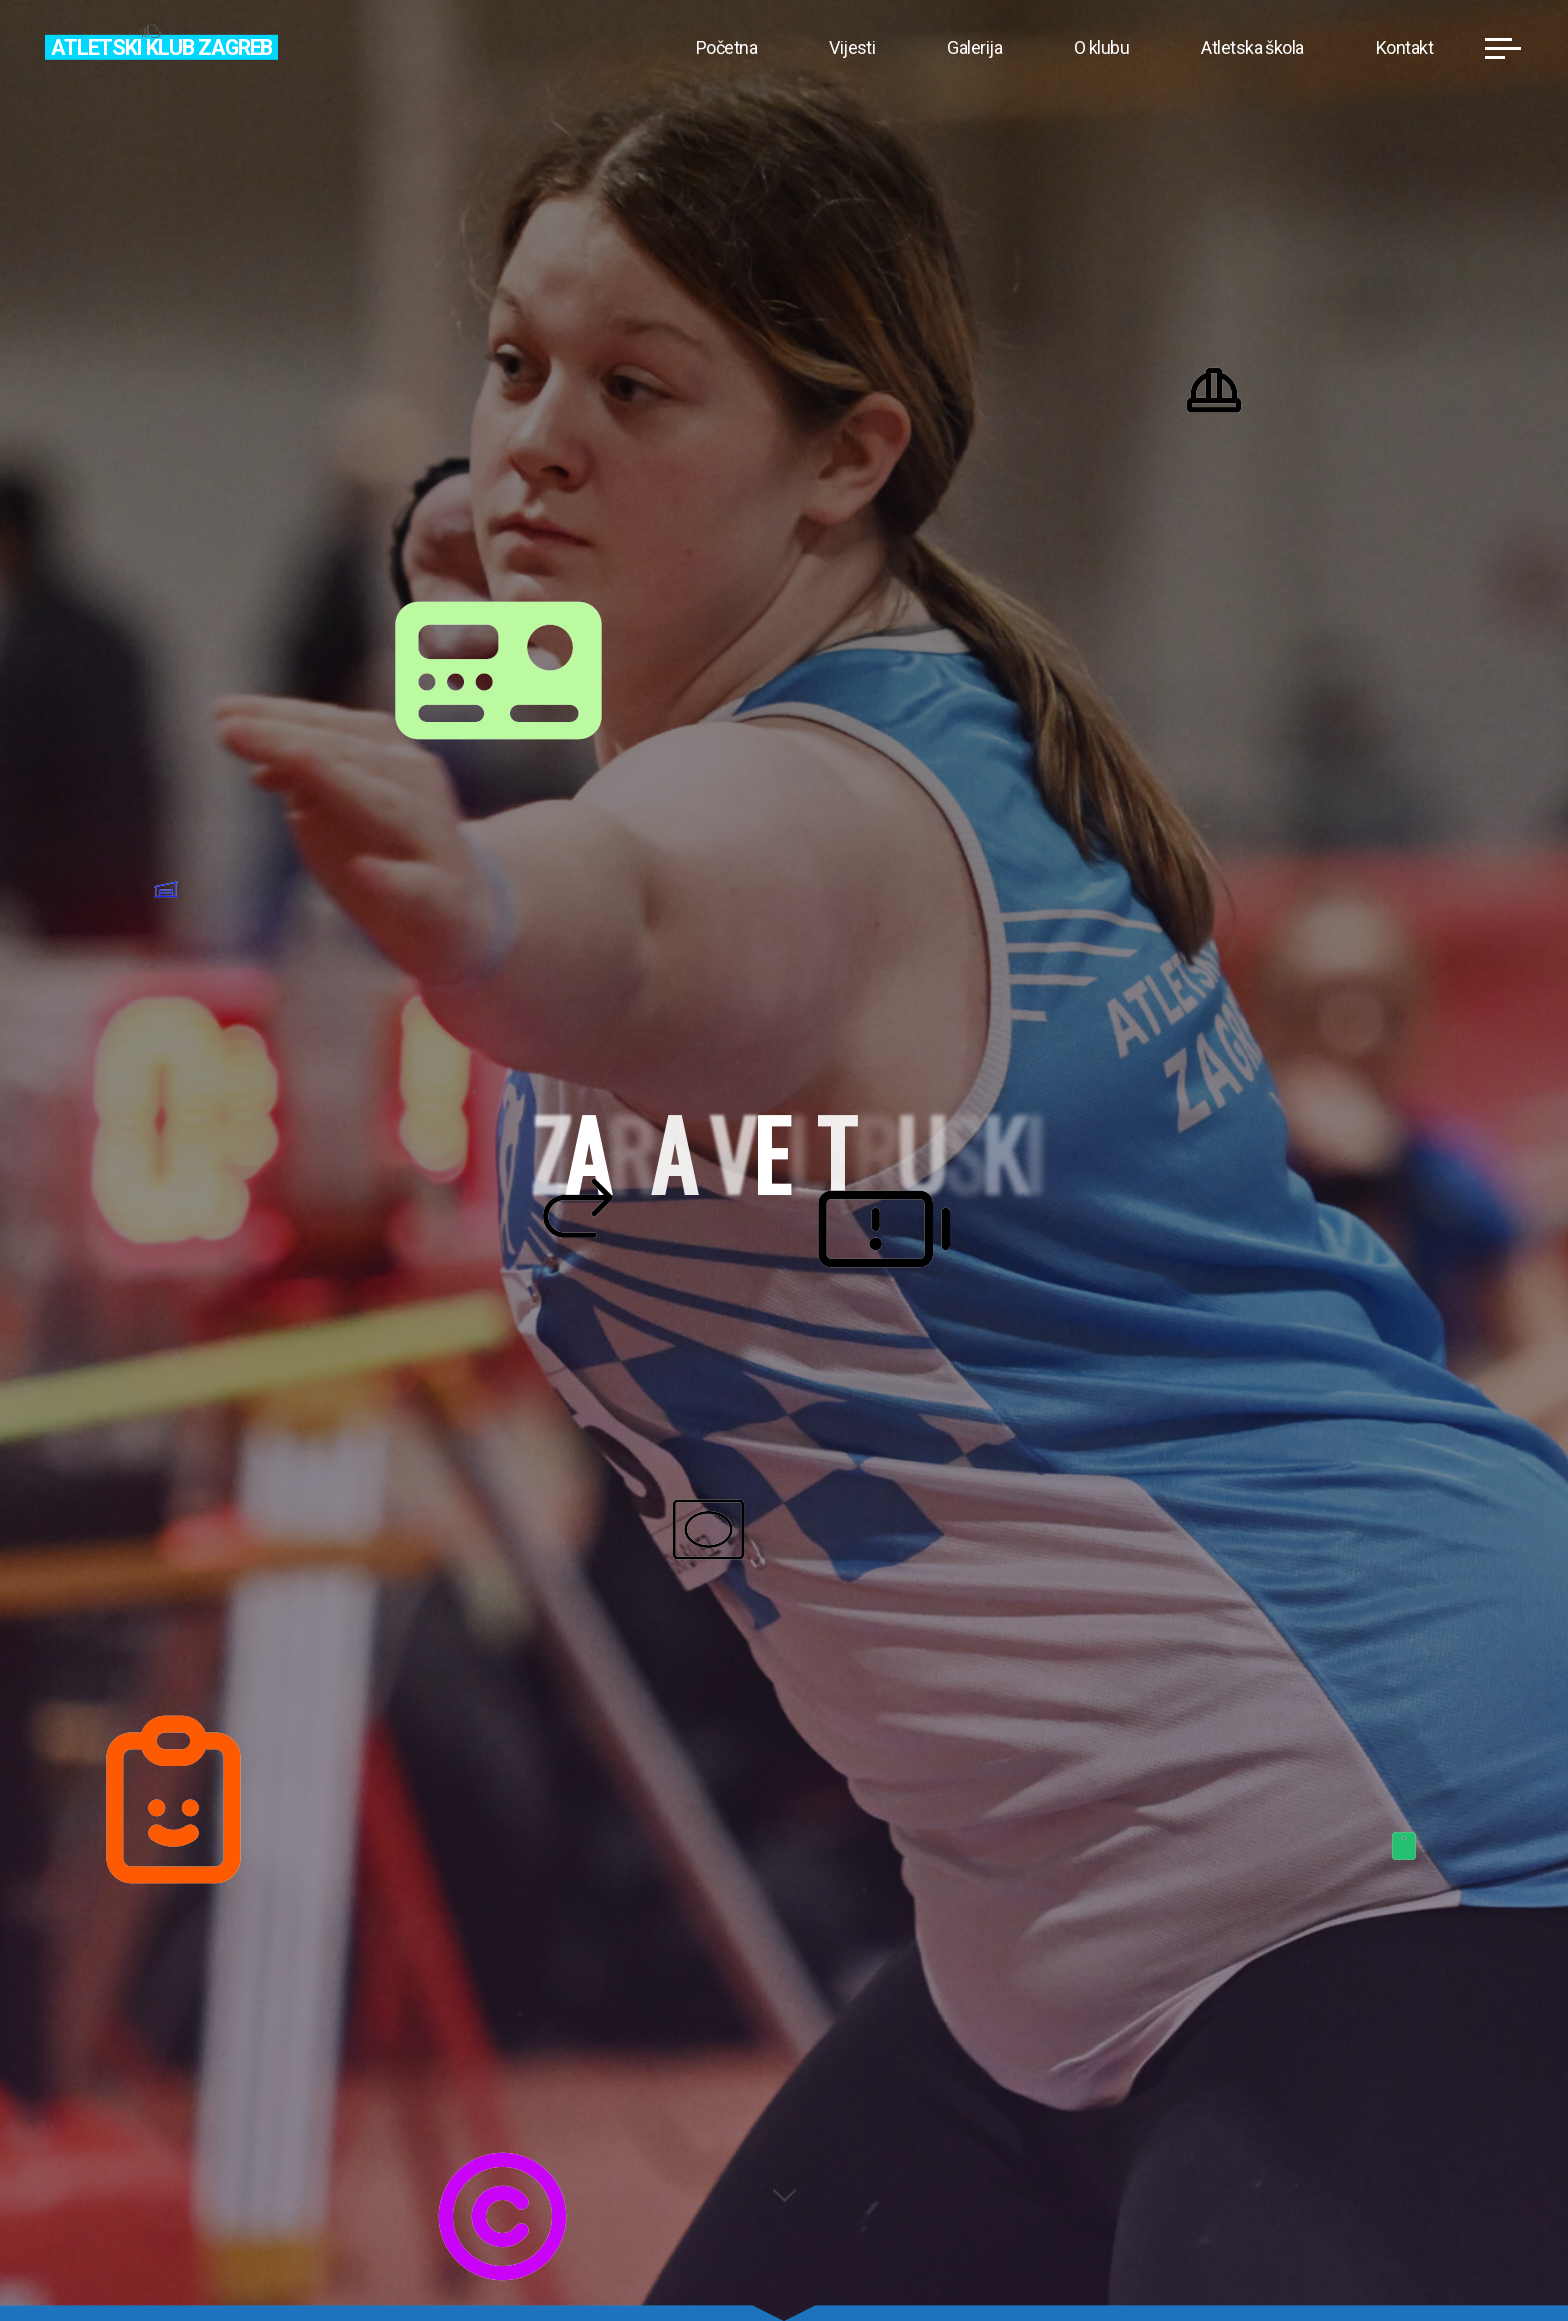 The width and height of the screenshot is (1568, 2321). I want to click on indicates low battery warning, so click(882, 1229).